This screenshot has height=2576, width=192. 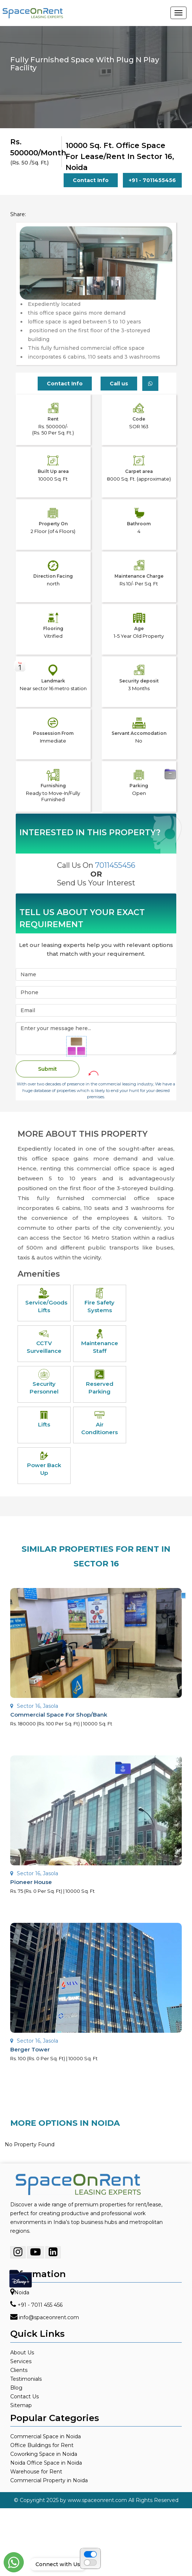 What do you see at coordinates (90, 2558) in the screenshot?
I see `open gnome tweaks application` at bounding box center [90, 2558].